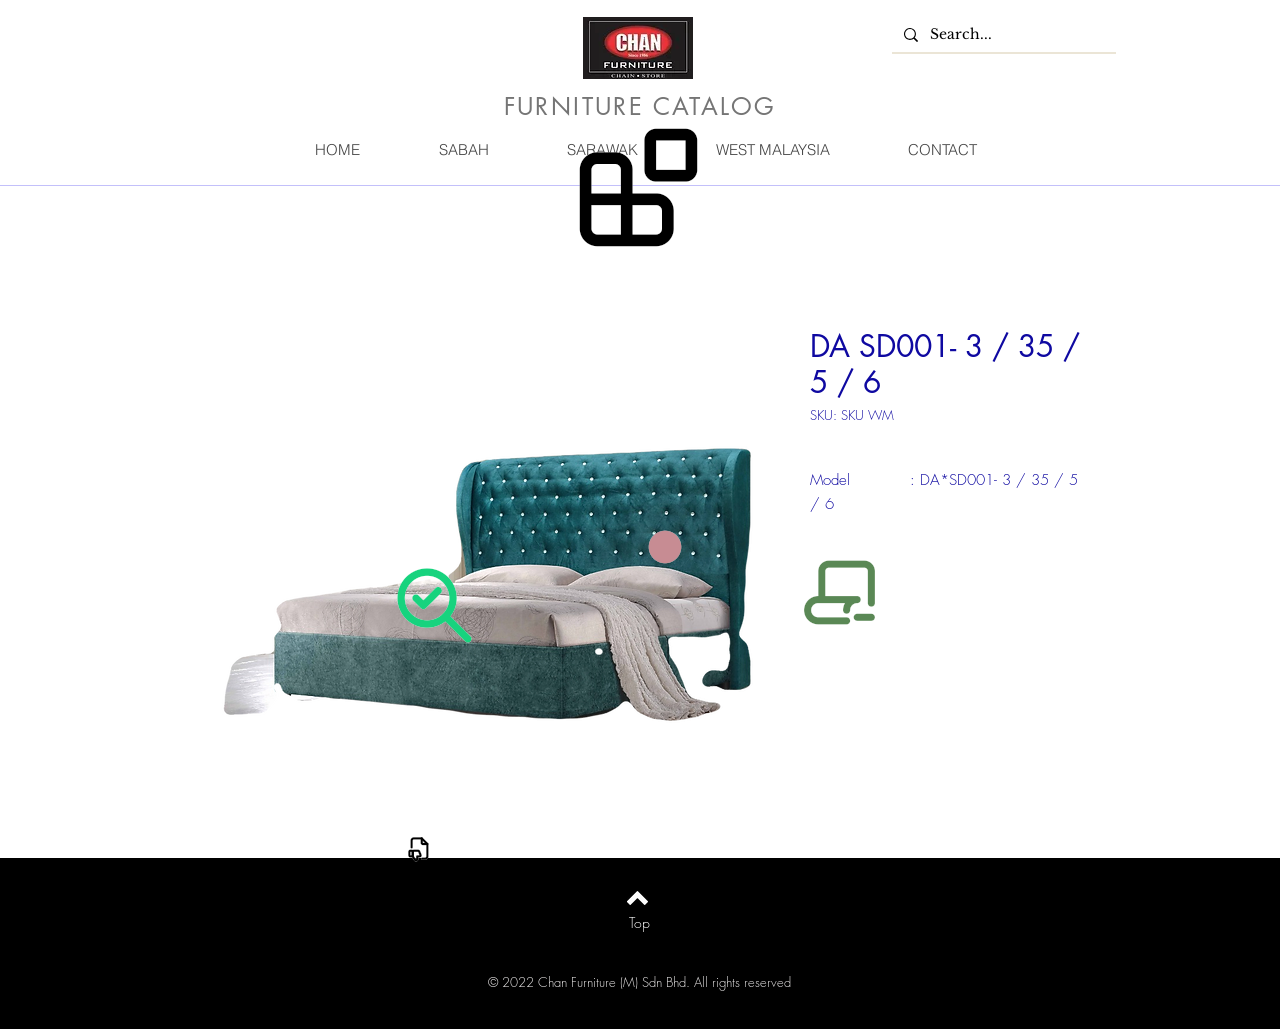 Image resolution: width=1280 pixels, height=1029 pixels. What do you see at coordinates (434, 605) in the screenshot?
I see `confirm search results` at bounding box center [434, 605].